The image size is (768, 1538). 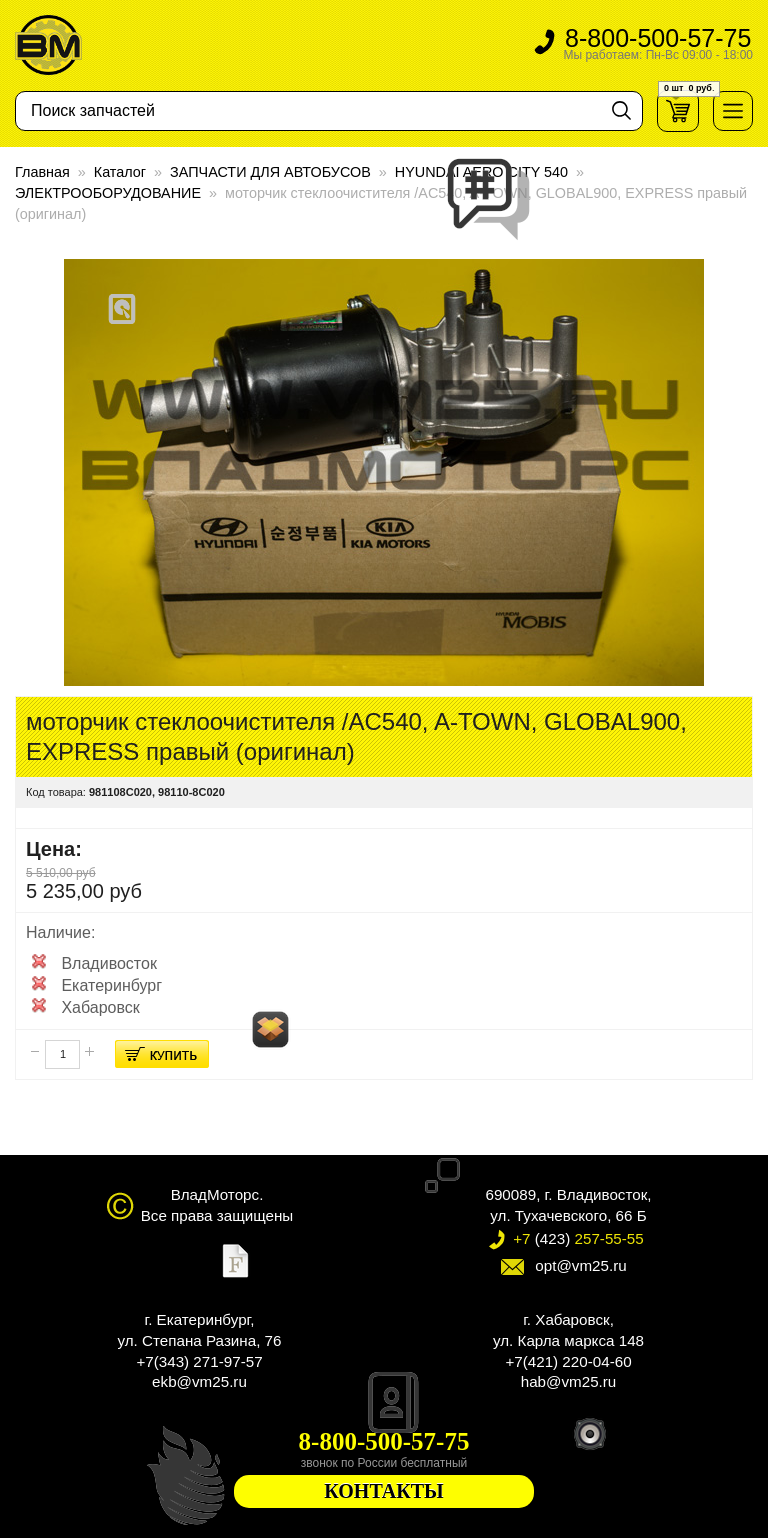 I want to click on open contacts app, so click(x=391, y=1402).